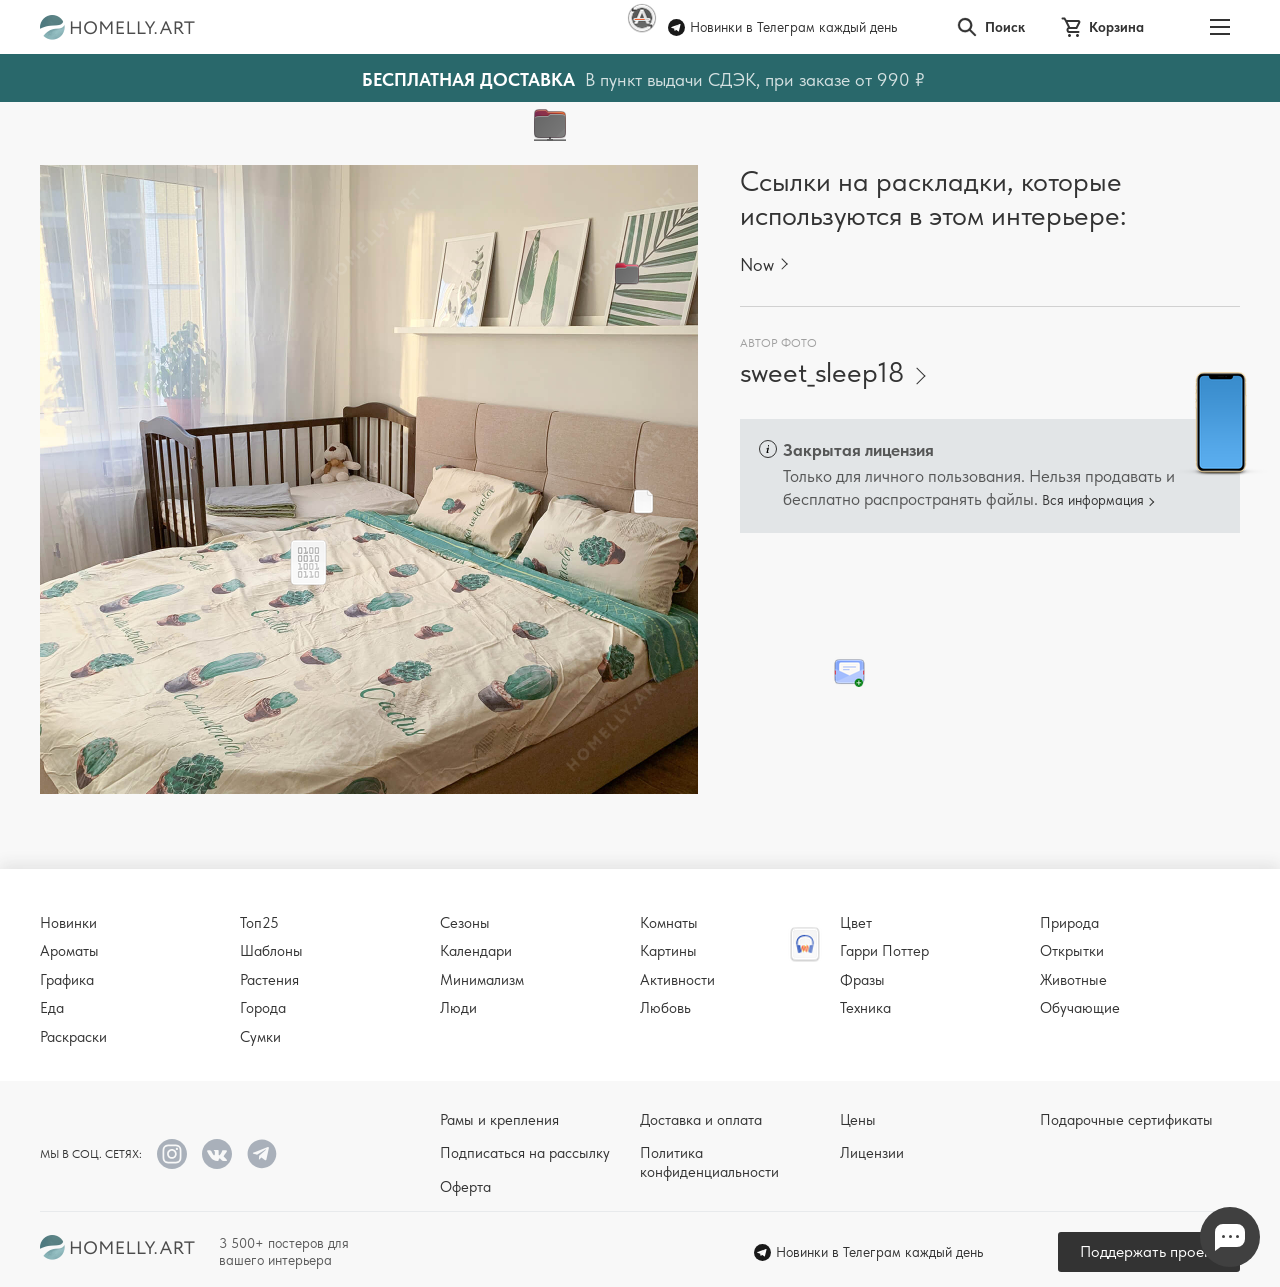 The height and width of the screenshot is (1287, 1280). Describe the element at coordinates (849, 671) in the screenshot. I see `compose a new email message` at that location.